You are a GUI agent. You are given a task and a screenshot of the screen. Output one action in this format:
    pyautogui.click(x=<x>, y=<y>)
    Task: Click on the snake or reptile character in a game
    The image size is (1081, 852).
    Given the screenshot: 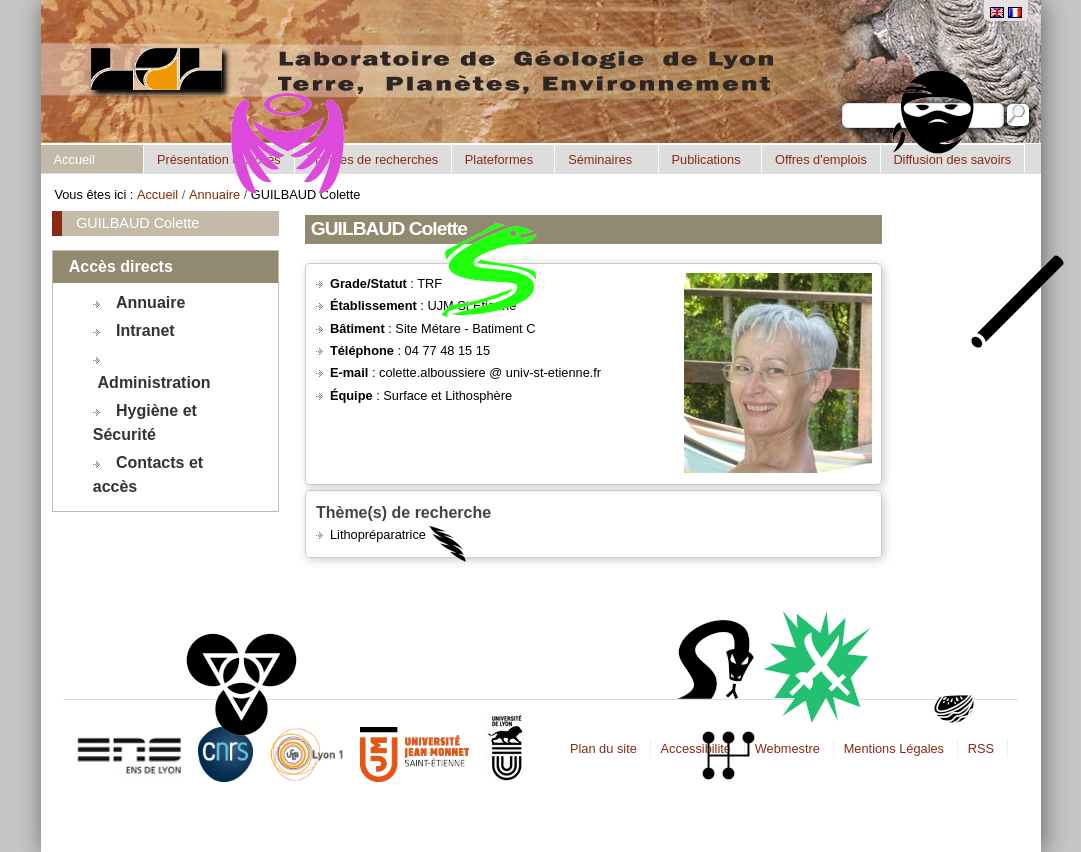 What is the action you would take?
    pyautogui.click(x=715, y=659)
    